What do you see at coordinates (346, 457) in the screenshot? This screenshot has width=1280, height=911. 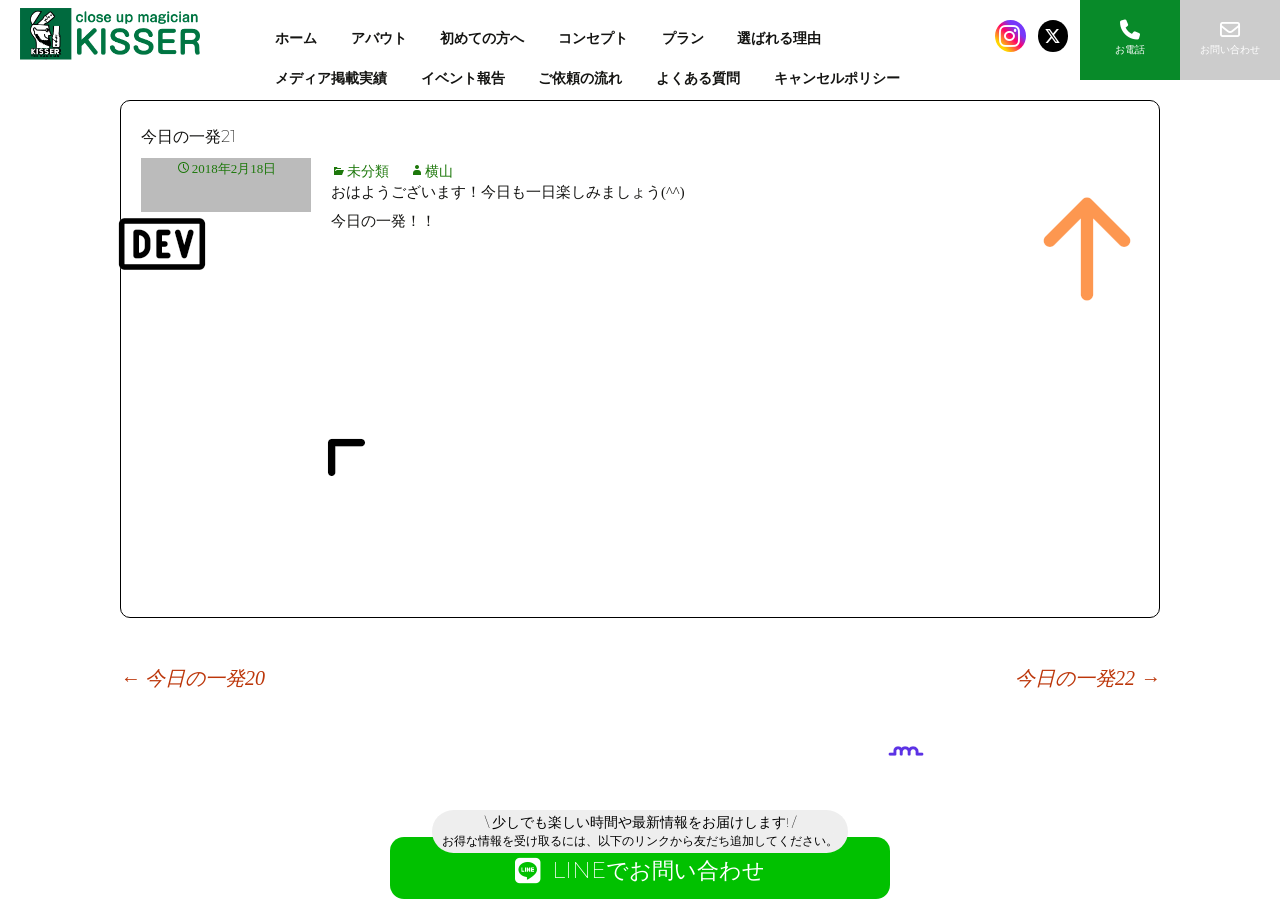 I see `navigate to the top-left or previous section` at bounding box center [346, 457].